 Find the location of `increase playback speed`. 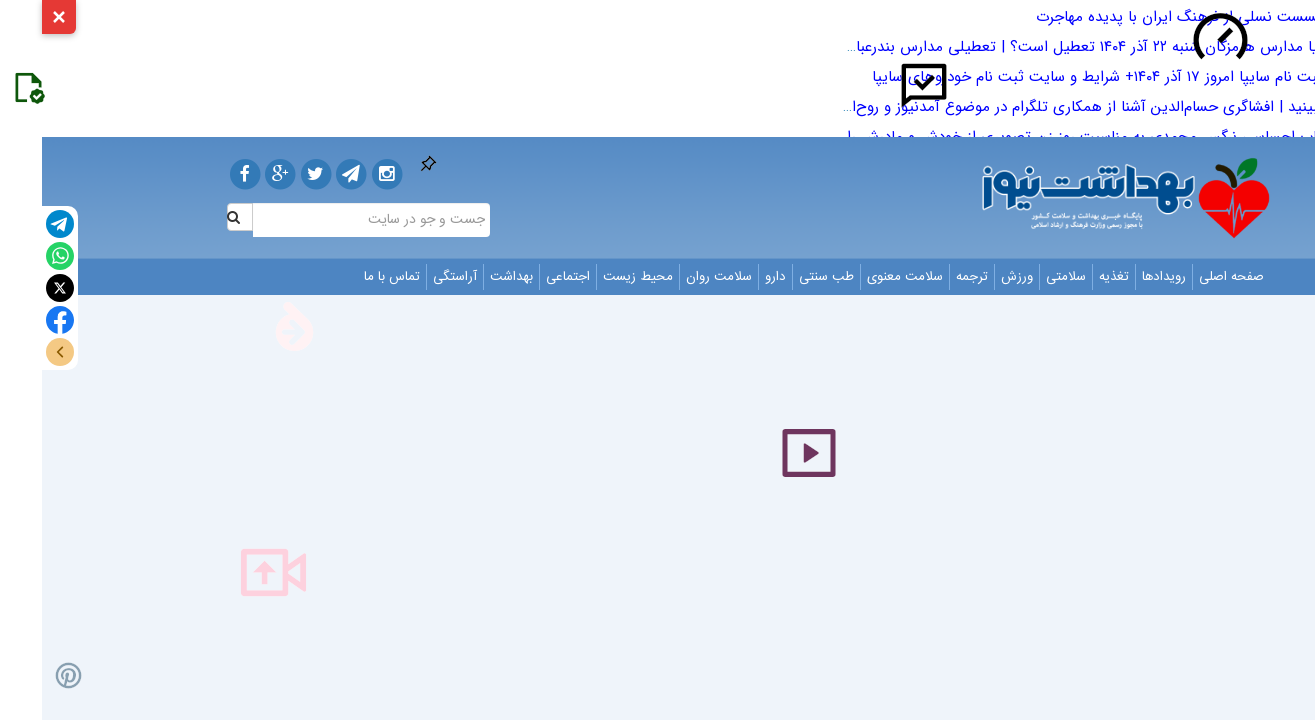

increase playback speed is located at coordinates (1220, 37).